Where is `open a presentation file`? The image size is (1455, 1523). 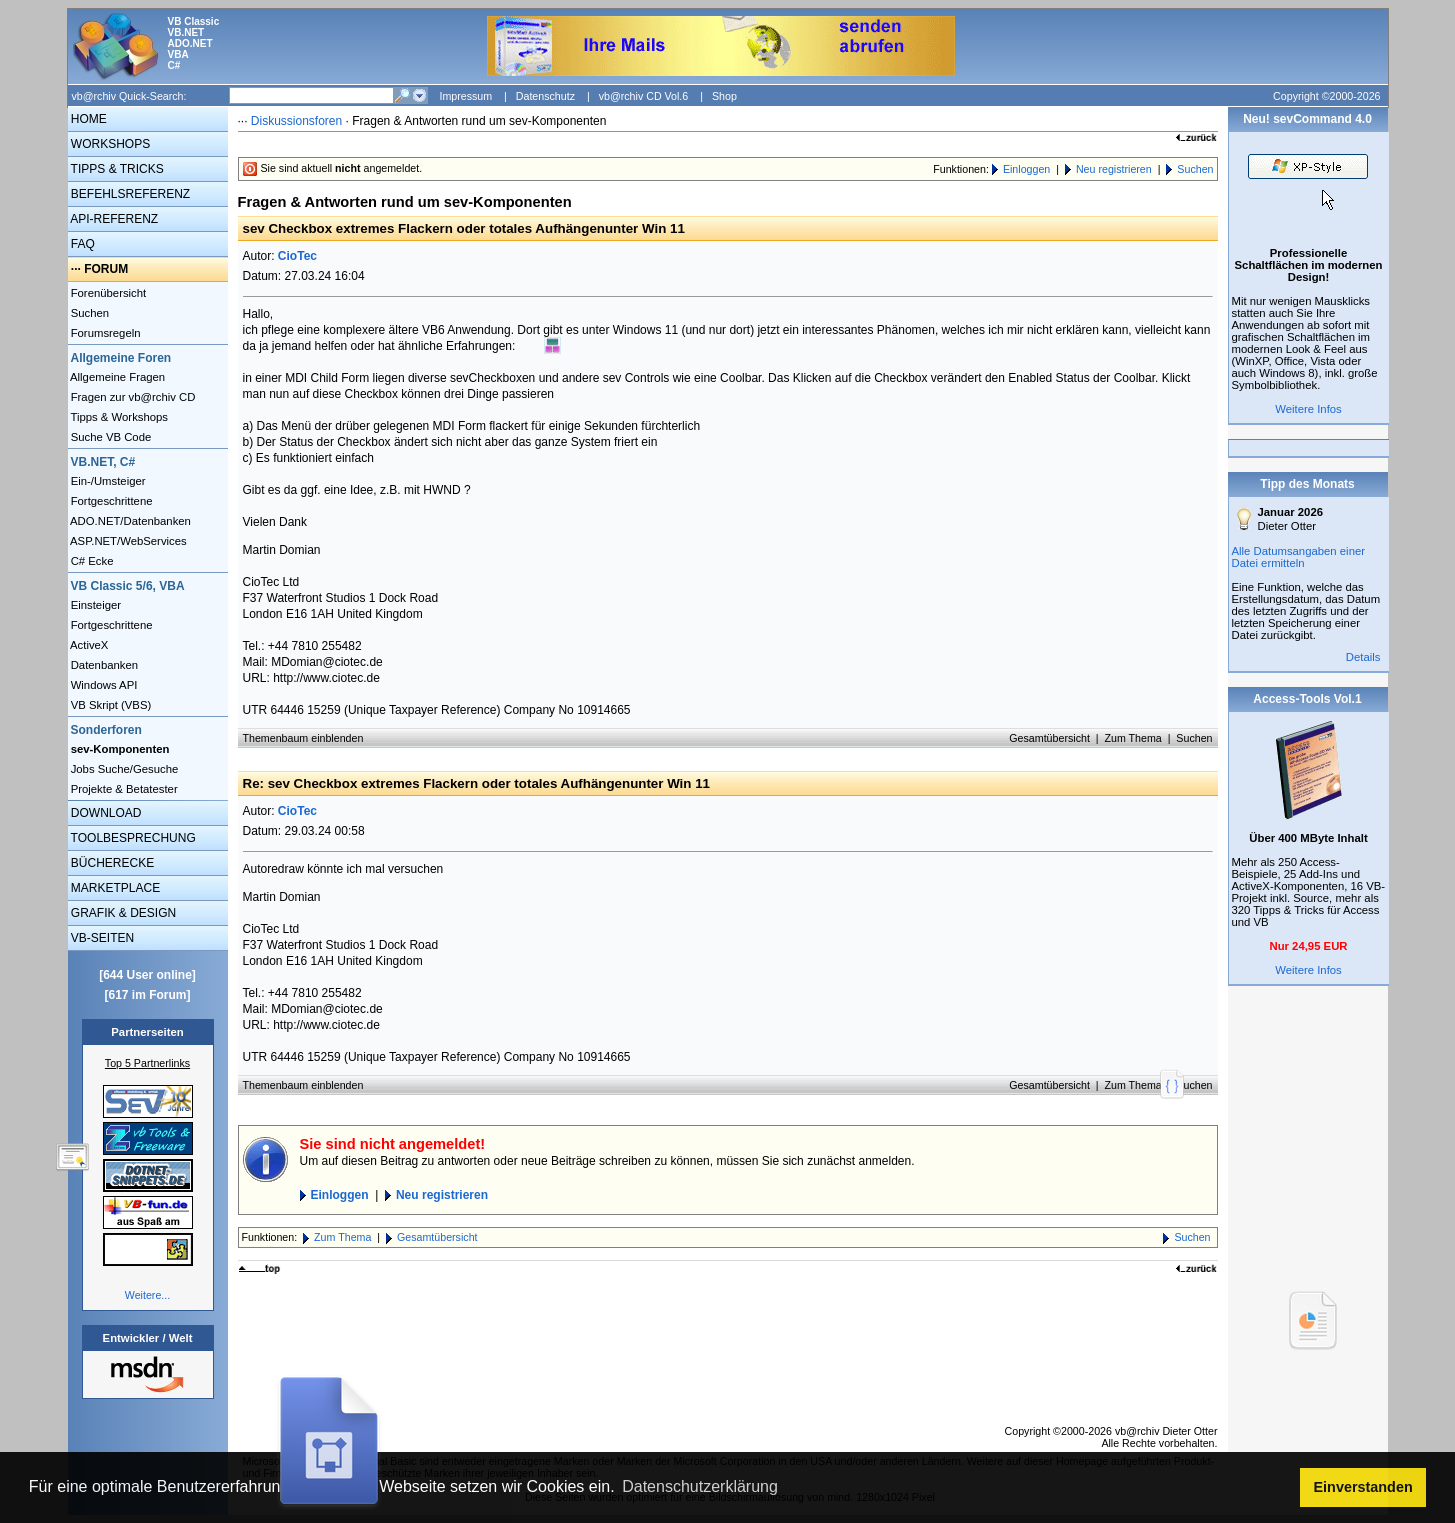 open a presentation file is located at coordinates (1313, 1320).